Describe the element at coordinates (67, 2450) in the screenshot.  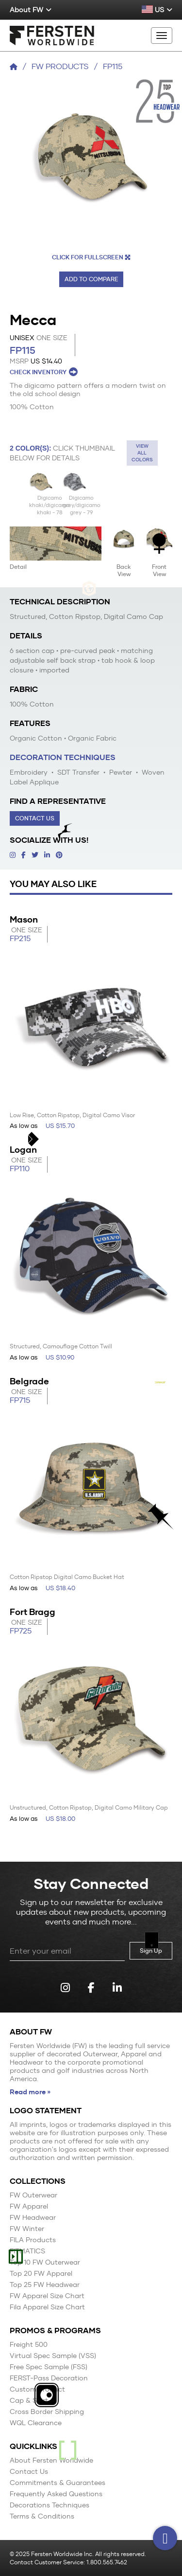
I see `access code editor or development tools` at that location.